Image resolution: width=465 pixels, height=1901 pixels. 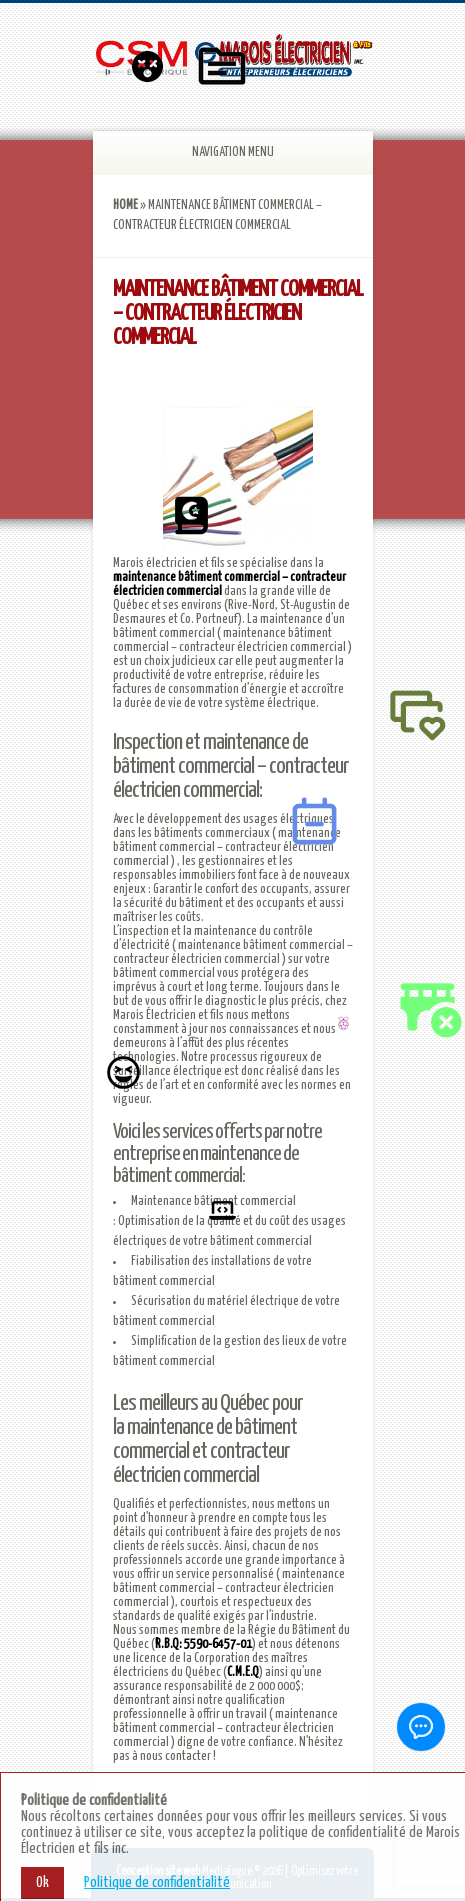 What do you see at coordinates (343, 1023) in the screenshot?
I see `raspberry pi brand logo` at bounding box center [343, 1023].